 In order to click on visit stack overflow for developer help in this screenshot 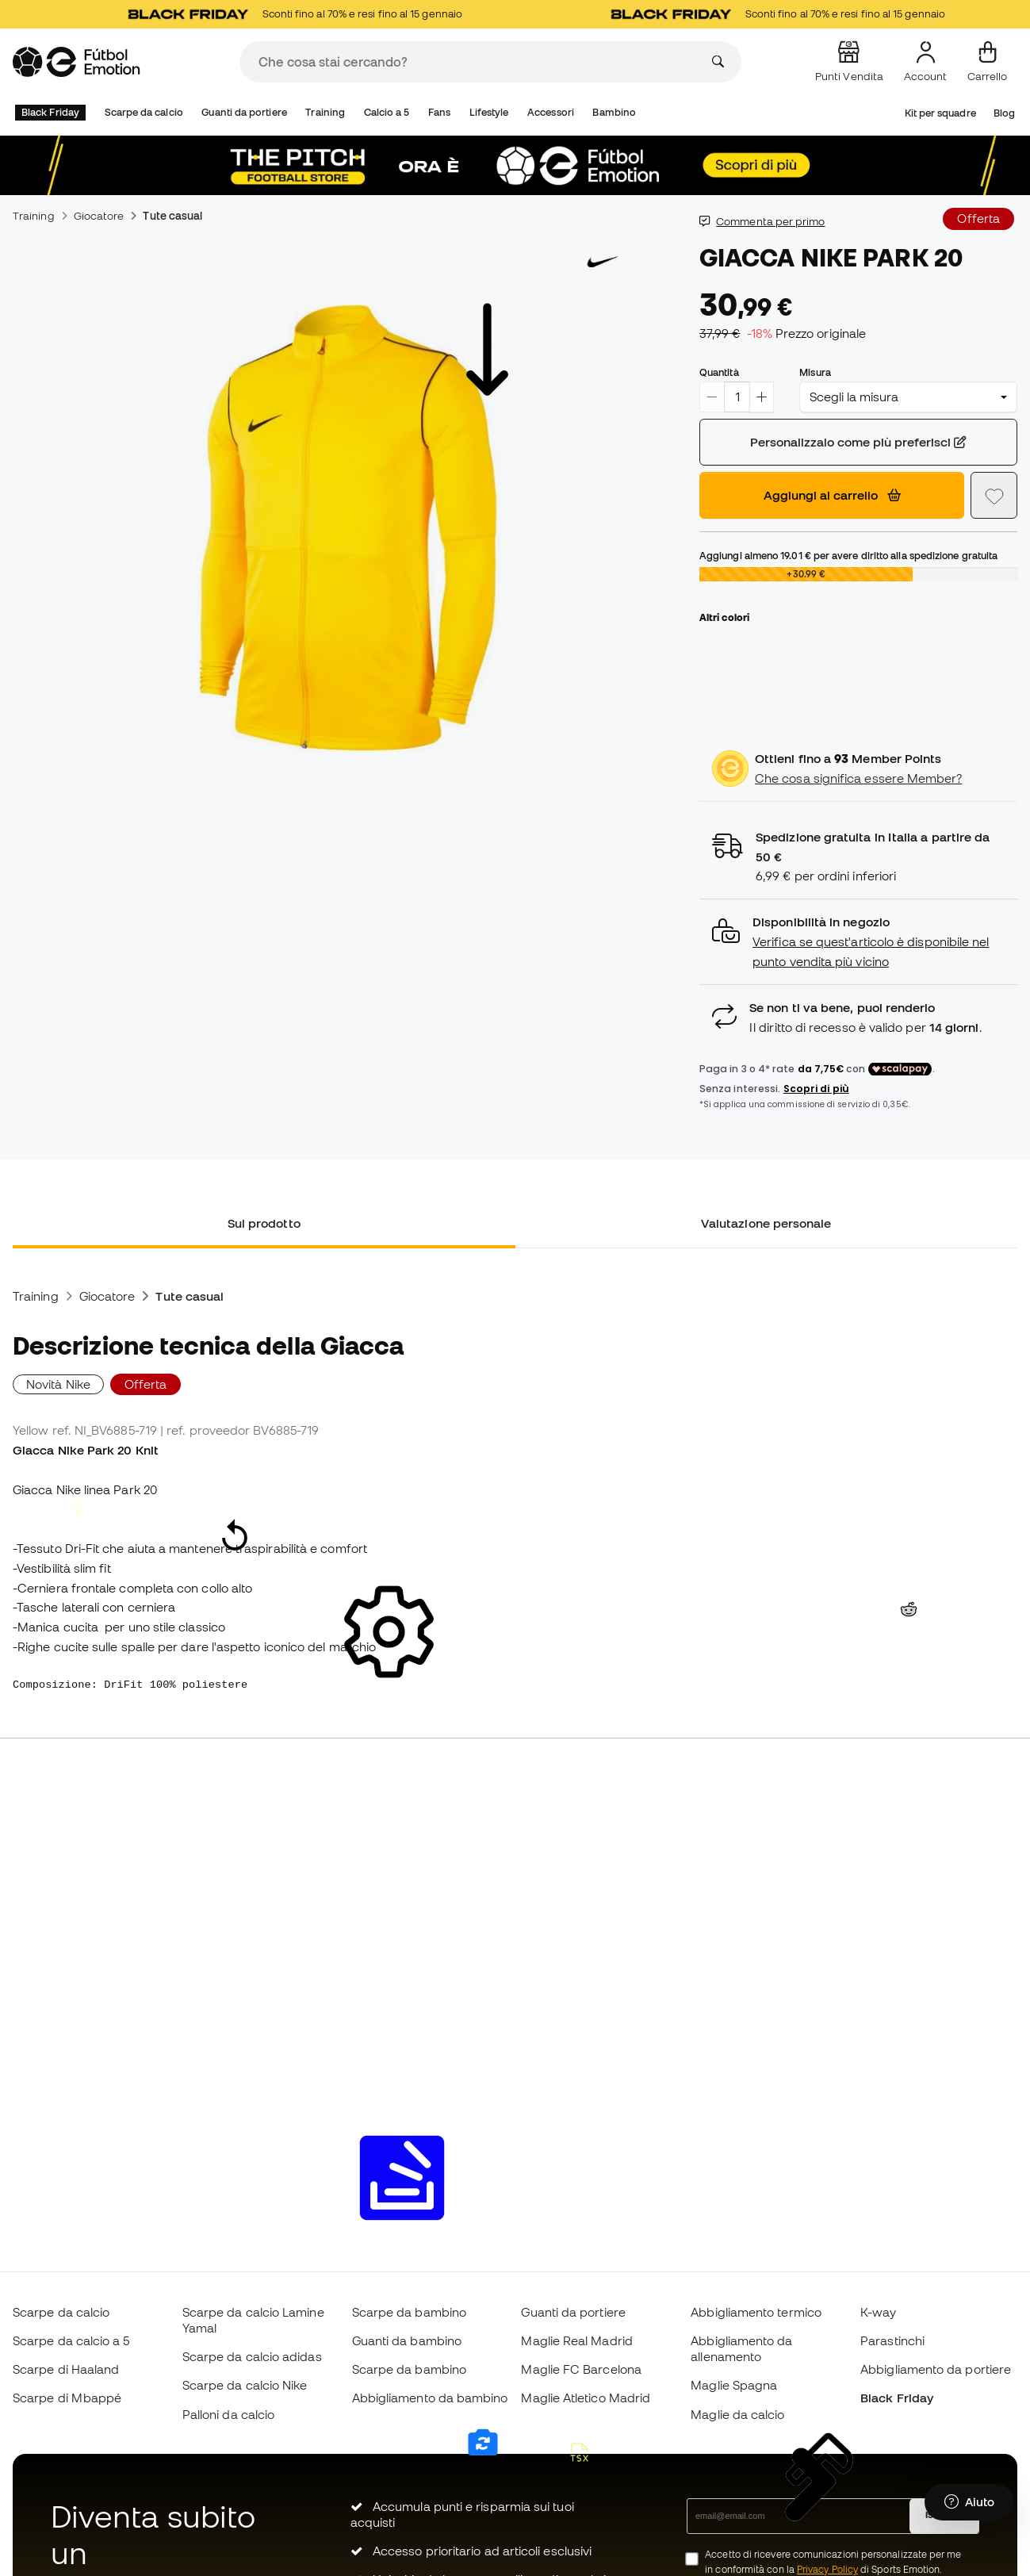, I will do `click(402, 2178)`.